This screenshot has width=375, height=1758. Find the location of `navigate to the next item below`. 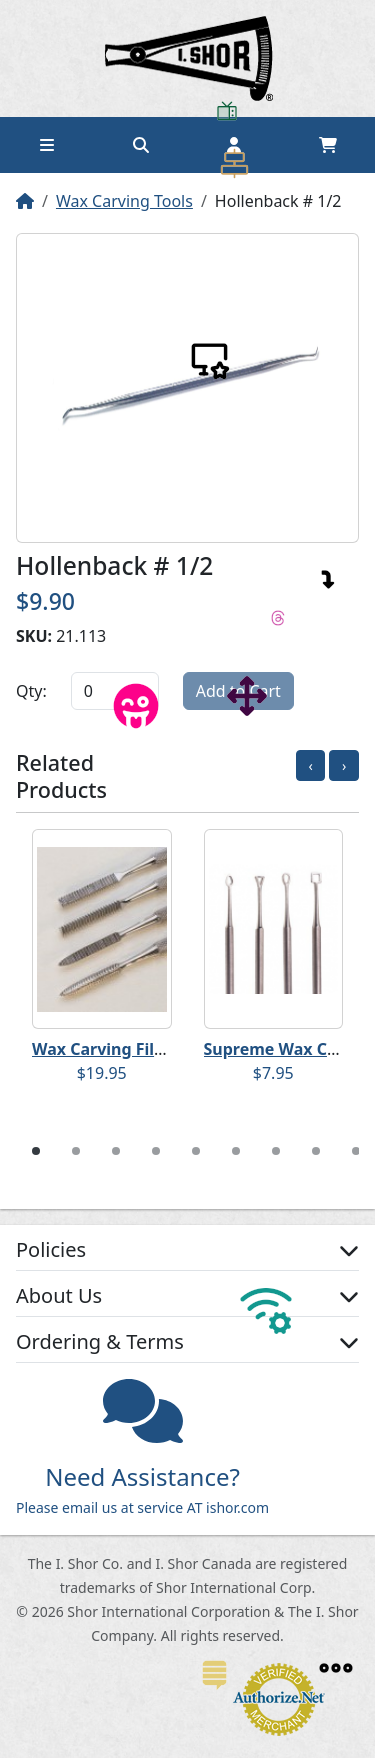

navigate to the next item below is located at coordinates (328, 579).